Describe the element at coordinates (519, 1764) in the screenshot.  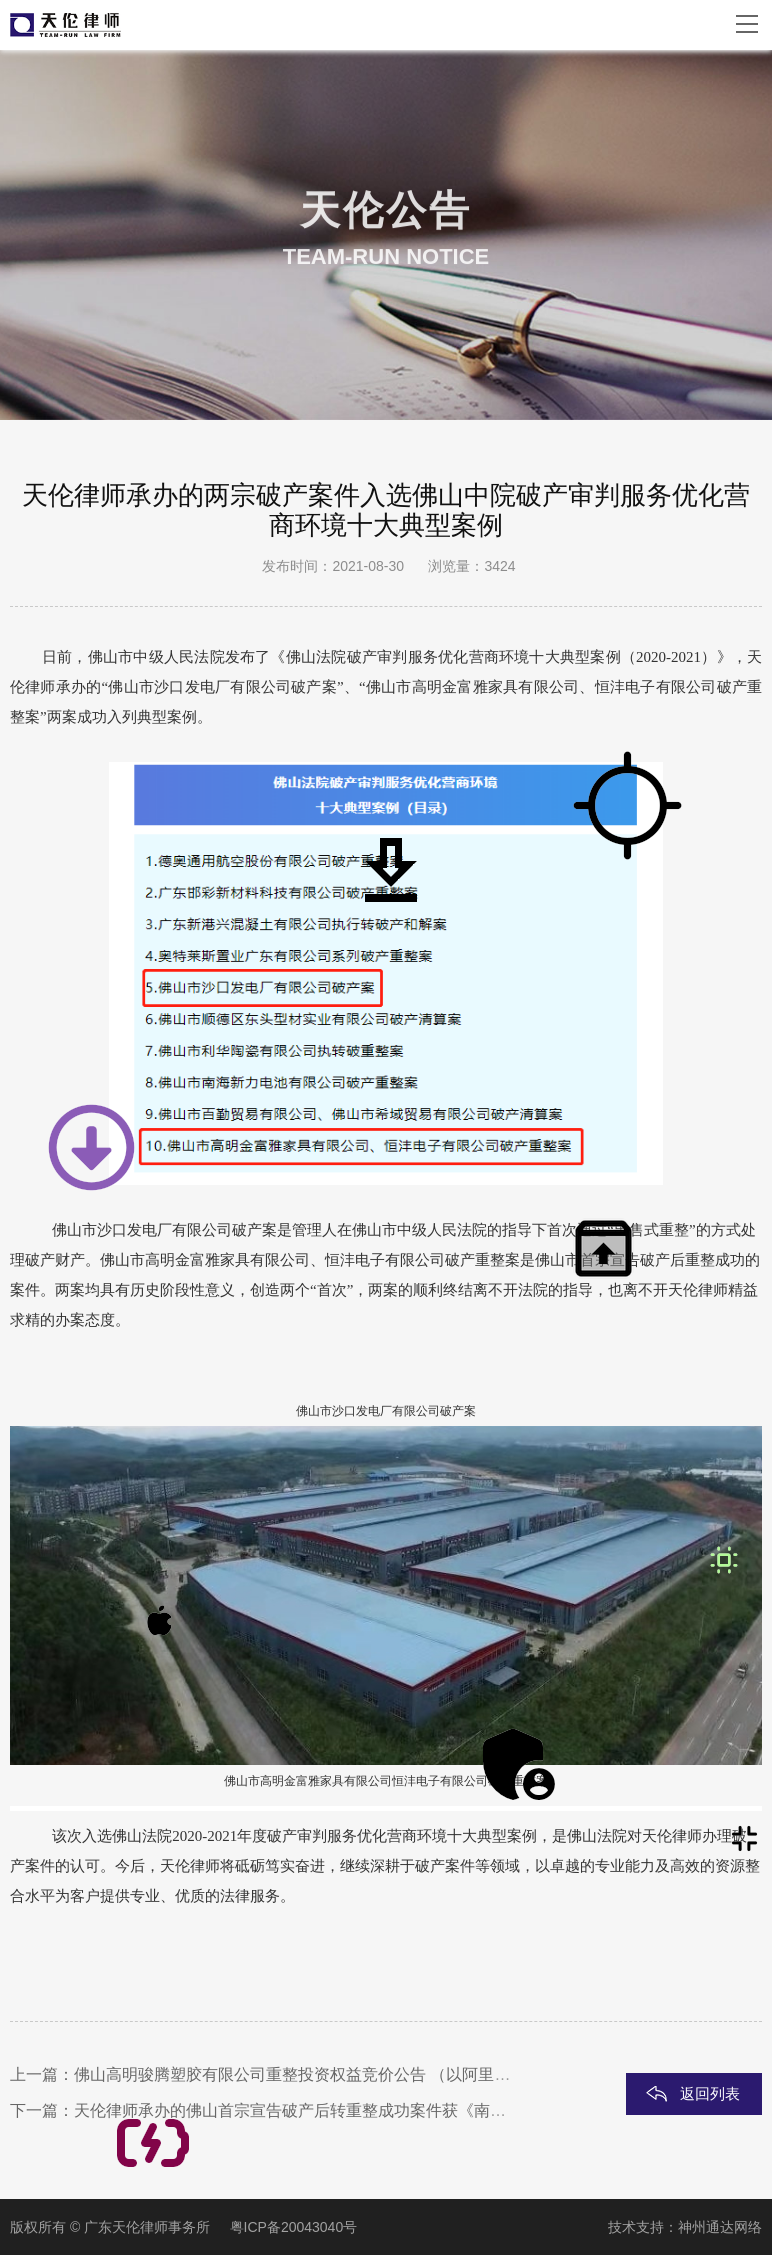
I see `access admin or security settings` at that location.